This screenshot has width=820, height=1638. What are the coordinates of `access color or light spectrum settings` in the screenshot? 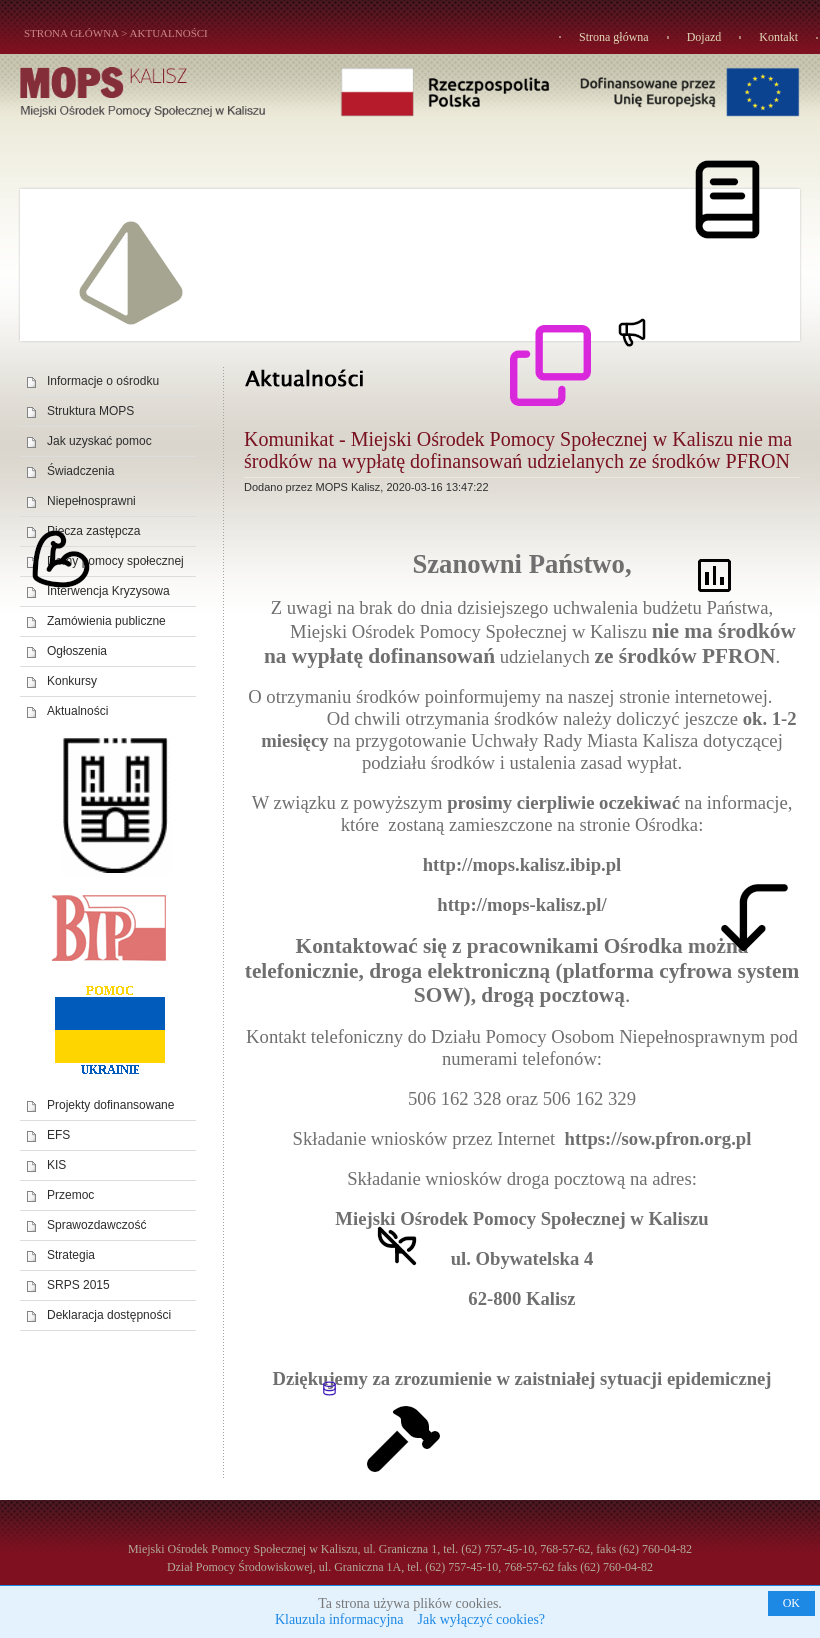 It's located at (131, 273).